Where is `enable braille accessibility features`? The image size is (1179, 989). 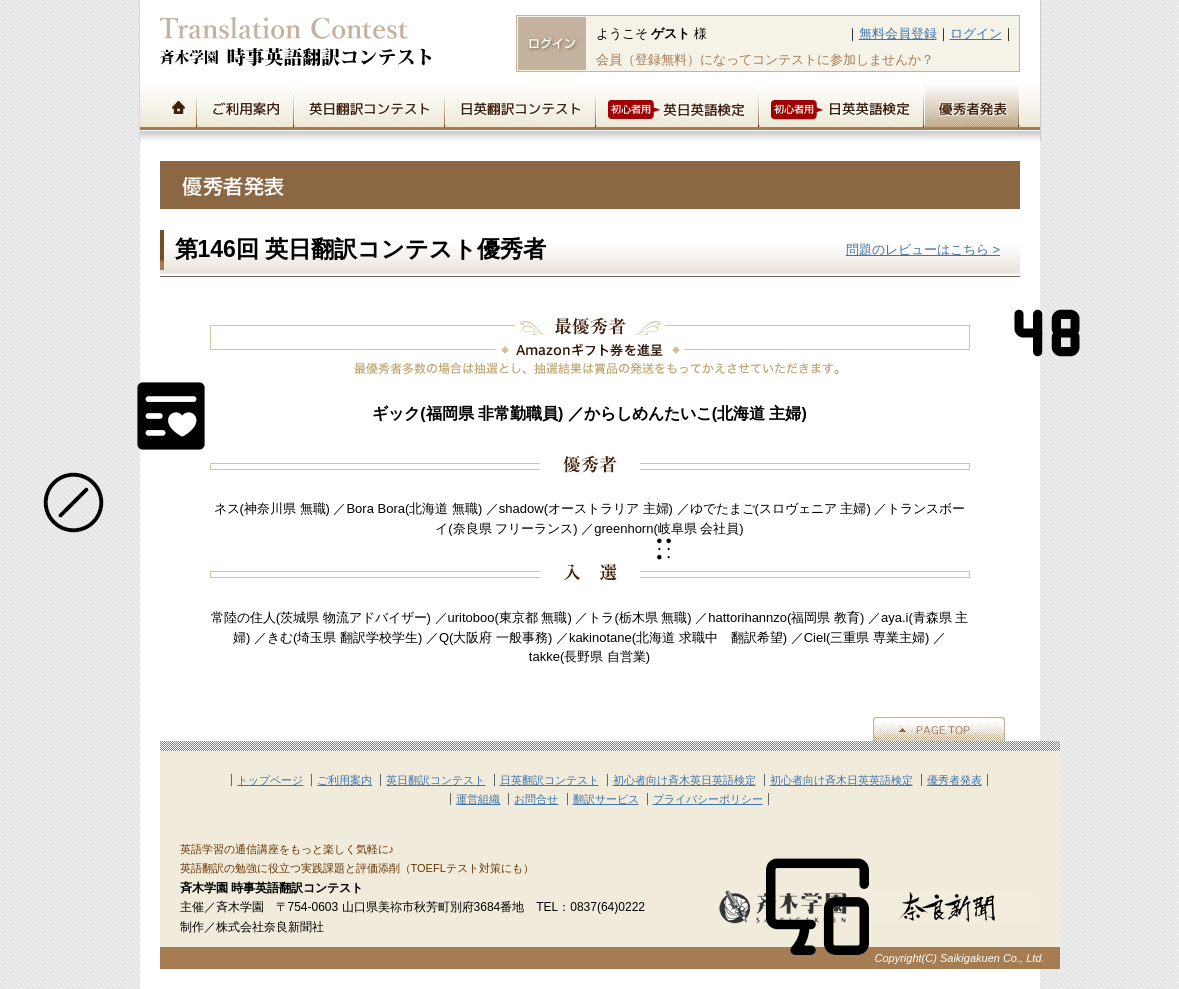 enable braille accessibility features is located at coordinates (664, 549).